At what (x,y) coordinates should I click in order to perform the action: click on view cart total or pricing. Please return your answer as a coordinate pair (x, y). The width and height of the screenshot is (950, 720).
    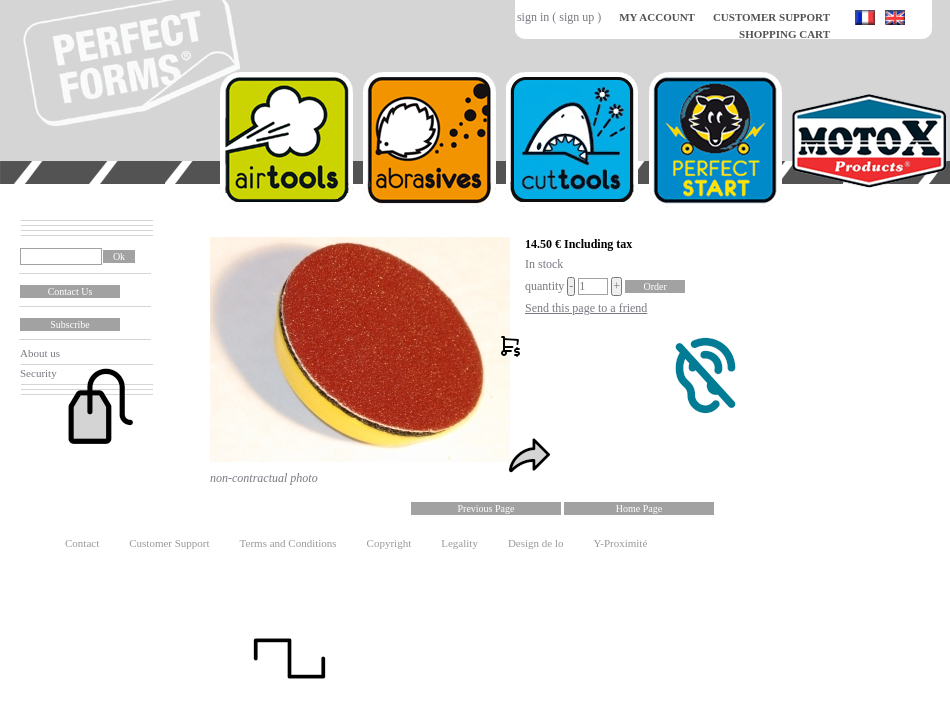
    Looking at the image, I should click on (510, 346).